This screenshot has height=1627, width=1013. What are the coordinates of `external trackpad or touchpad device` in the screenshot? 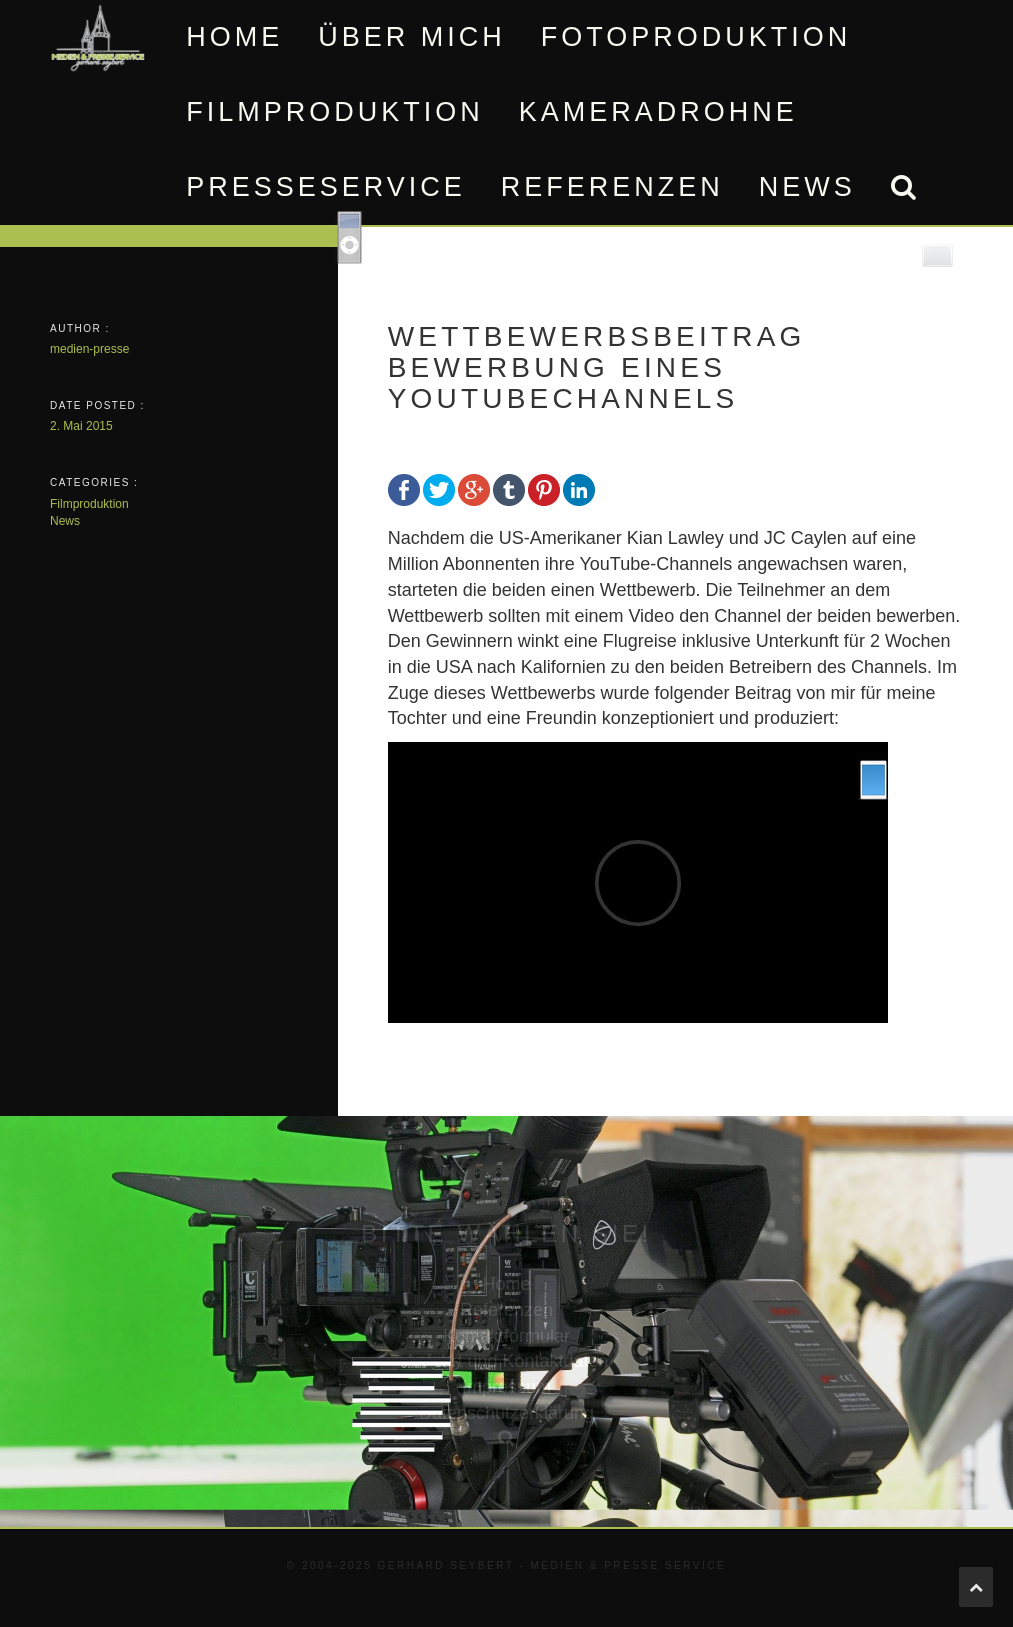 It's located at (937, 255).